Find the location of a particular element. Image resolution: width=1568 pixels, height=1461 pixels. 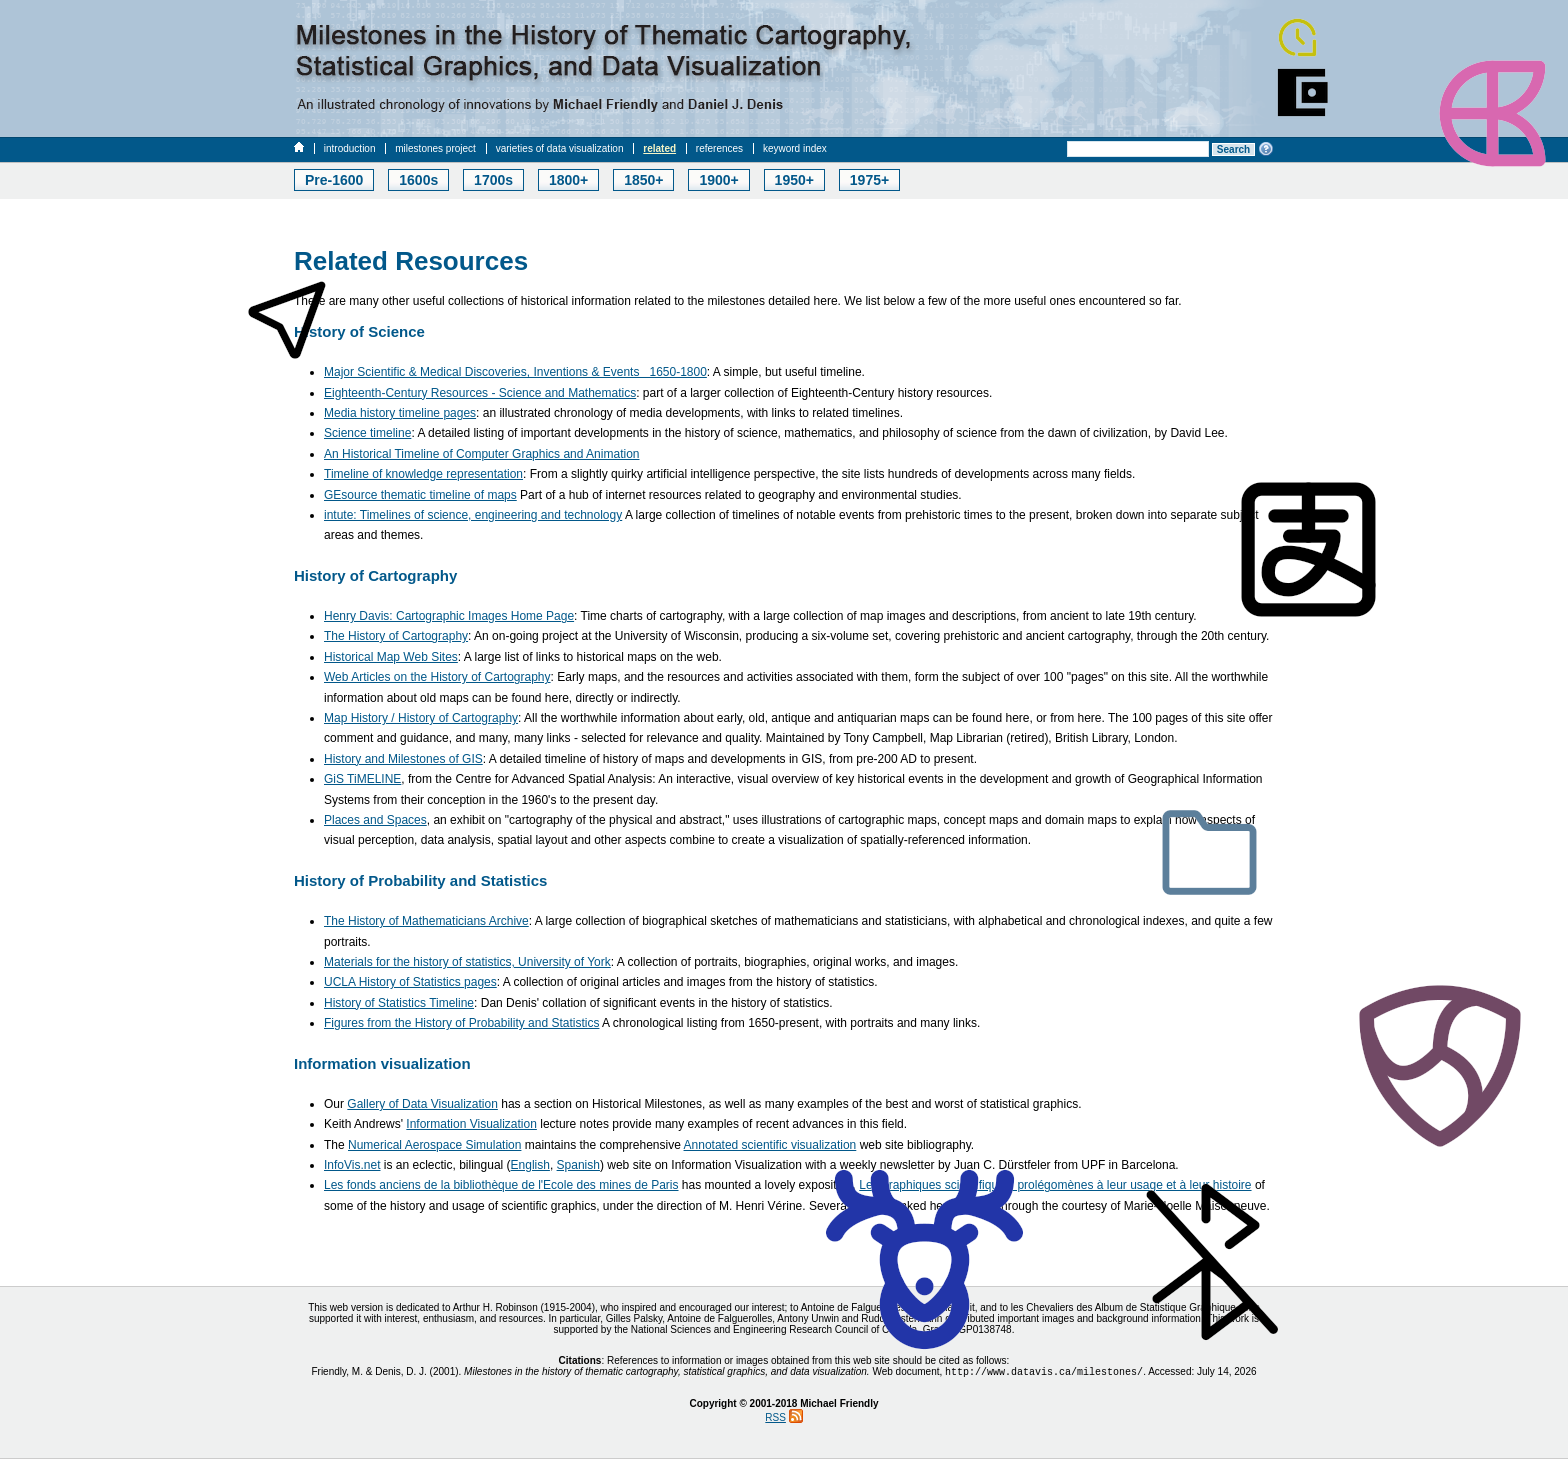

pay with alipay is located at coordinates (1308, 549).